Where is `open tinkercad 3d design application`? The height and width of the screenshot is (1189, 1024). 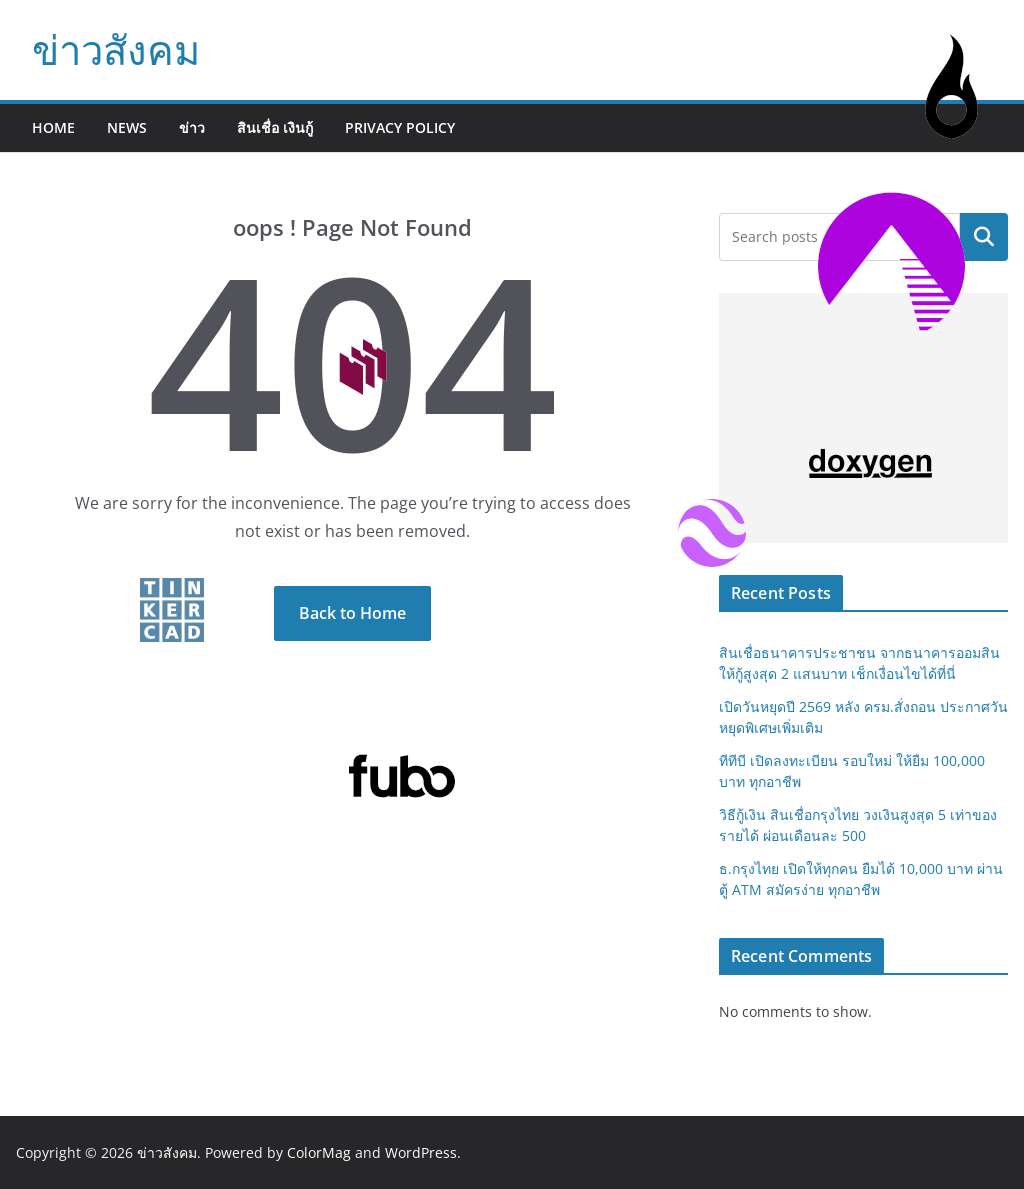 open tinkercad 3d design application is located at coordinates (172, 610).